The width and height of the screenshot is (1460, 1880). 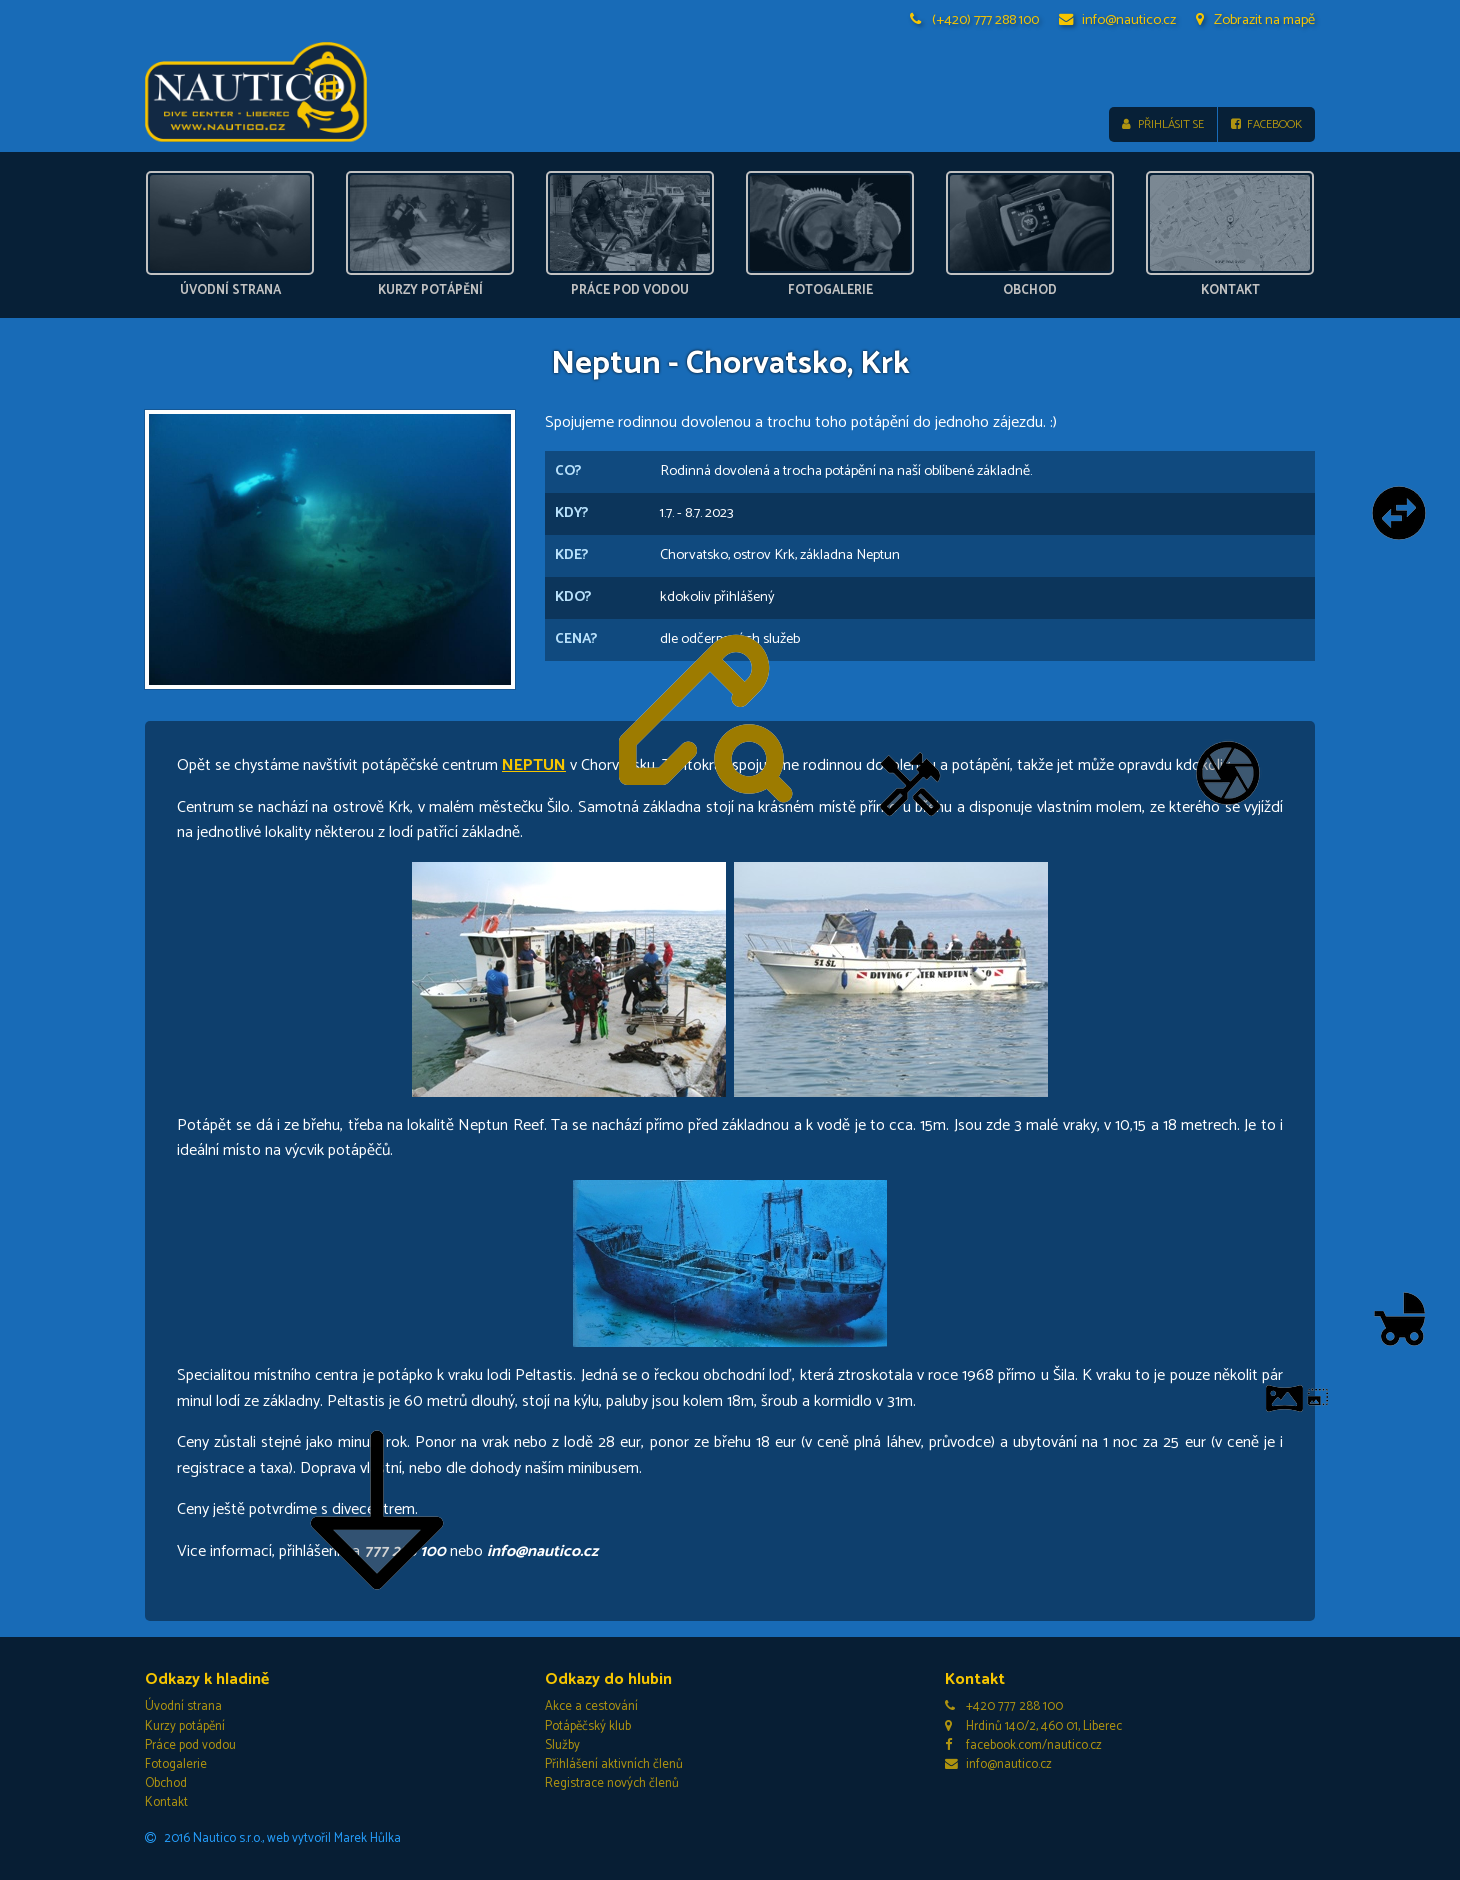 What do you see at coordinates (910, 785) in the screenshot?
I see `access tools and settings` at bounding box center [910, 785].